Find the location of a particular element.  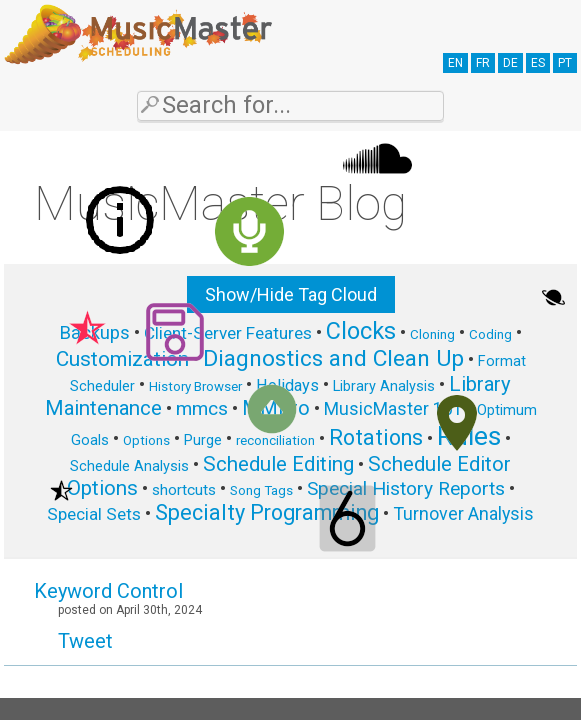

view current location on map is located at coordinates (457, 423).